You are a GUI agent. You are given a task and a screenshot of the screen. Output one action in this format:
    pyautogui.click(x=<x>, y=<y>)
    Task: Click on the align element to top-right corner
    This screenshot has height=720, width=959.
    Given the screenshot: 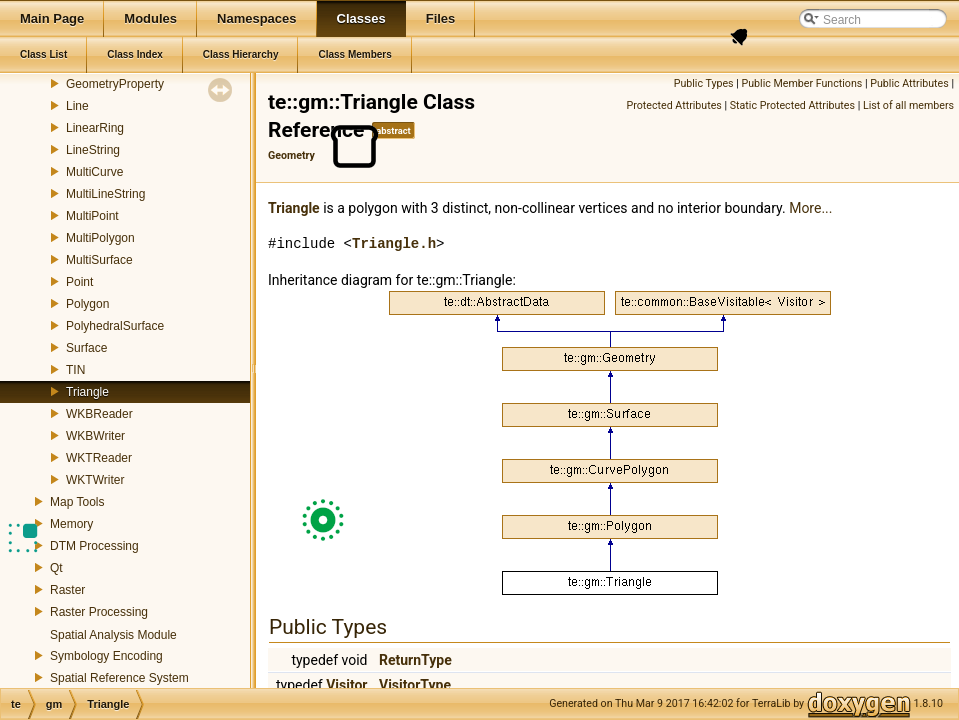 What is the action you would take?
    pyautogui.click(x=23, y=538)
    